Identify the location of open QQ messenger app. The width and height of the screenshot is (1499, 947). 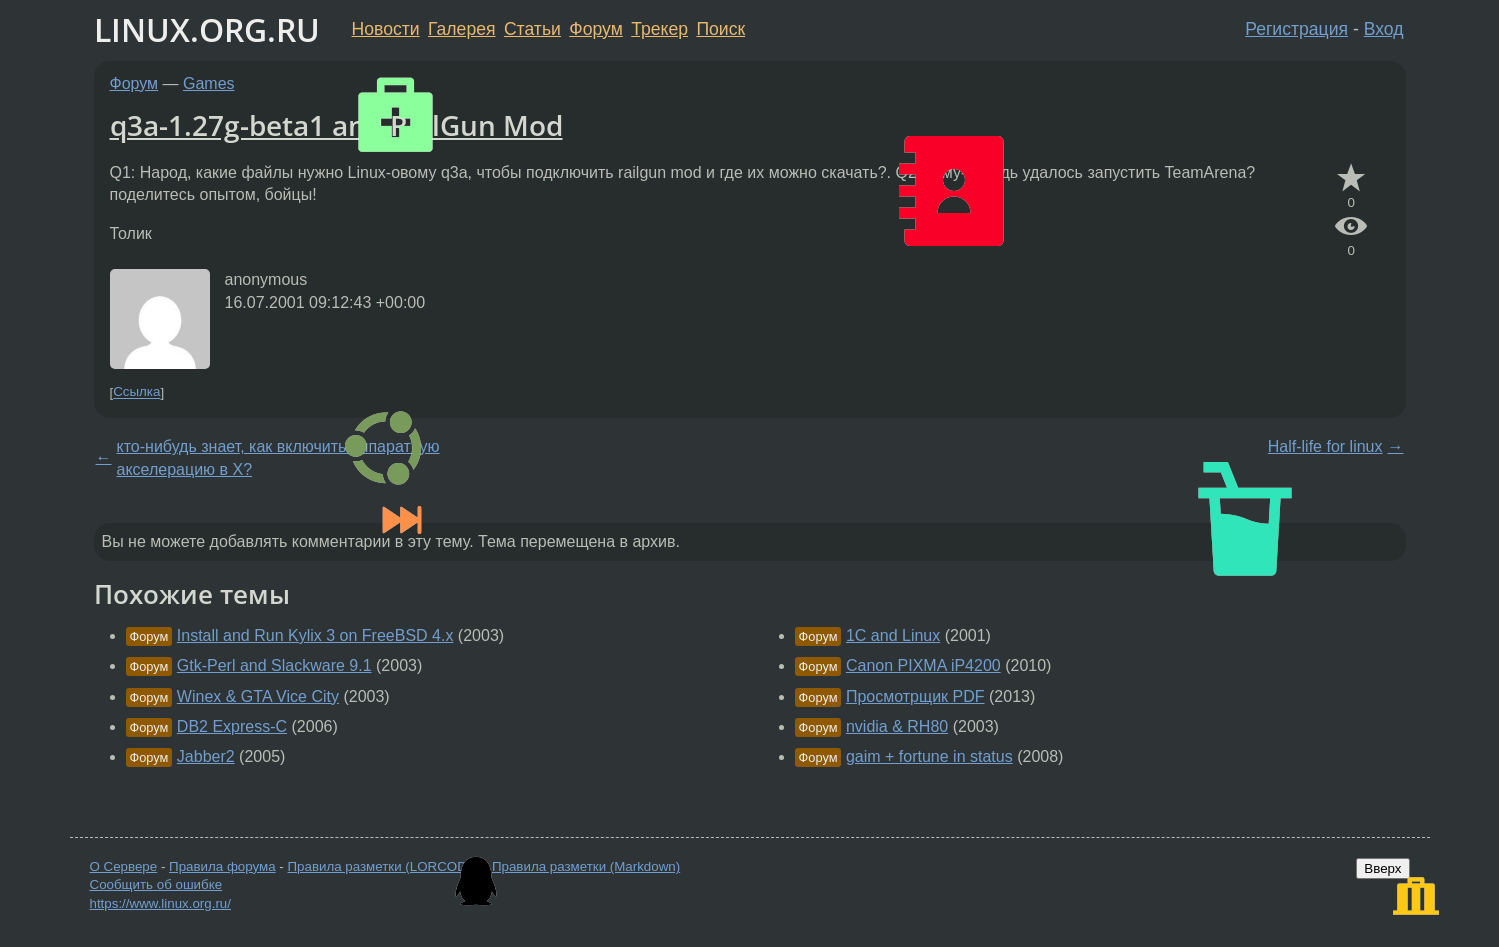
(476, 881).